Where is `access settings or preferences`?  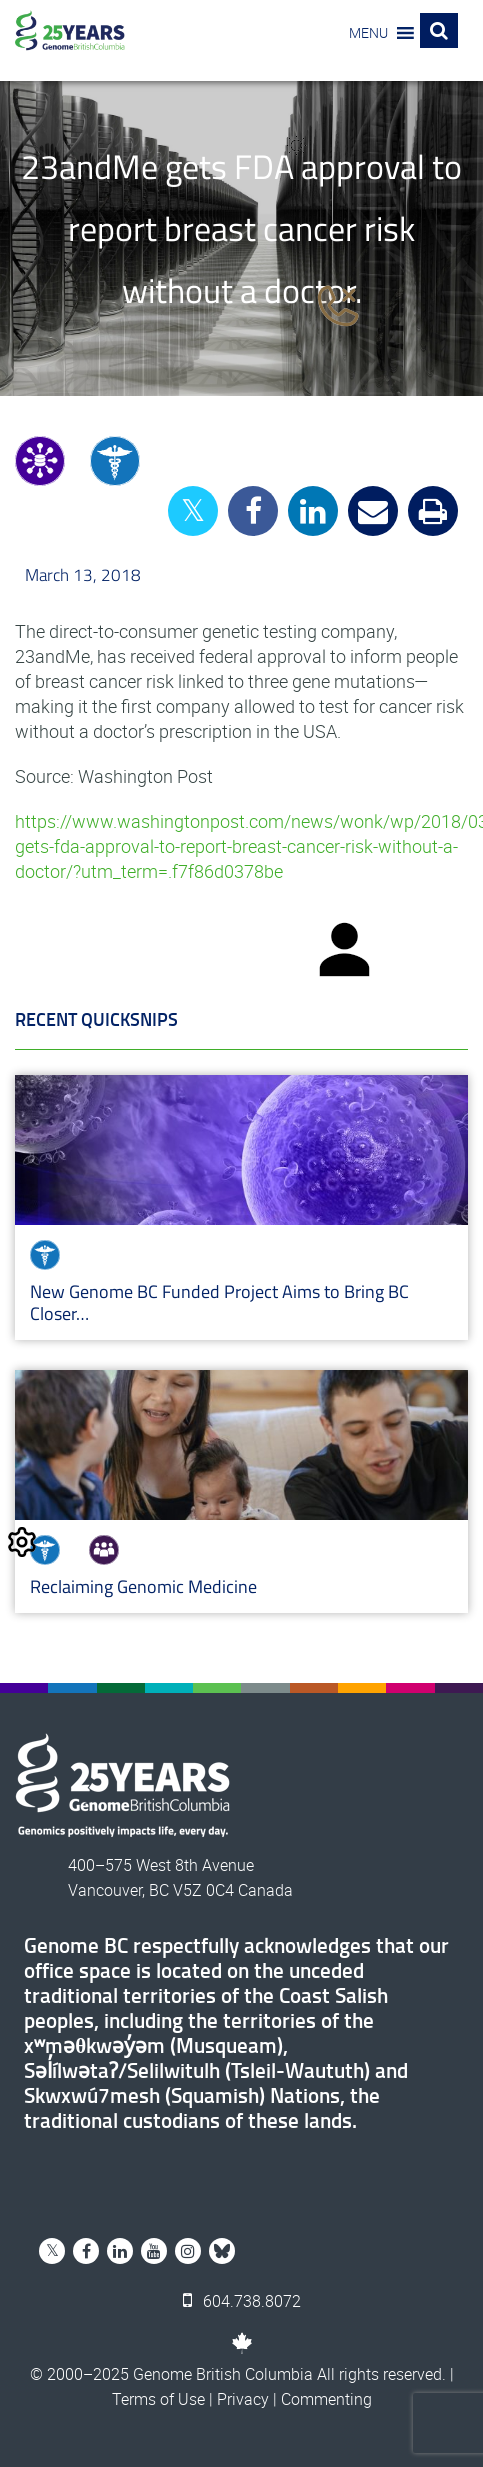 access settings or preferences is located at coordinates (22, 1542).